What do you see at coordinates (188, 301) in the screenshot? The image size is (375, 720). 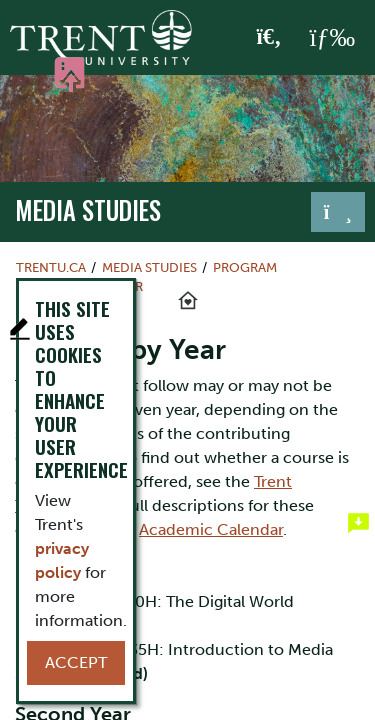 I see `navigate to your favorite or loved home` at bounding box center [188, 301].